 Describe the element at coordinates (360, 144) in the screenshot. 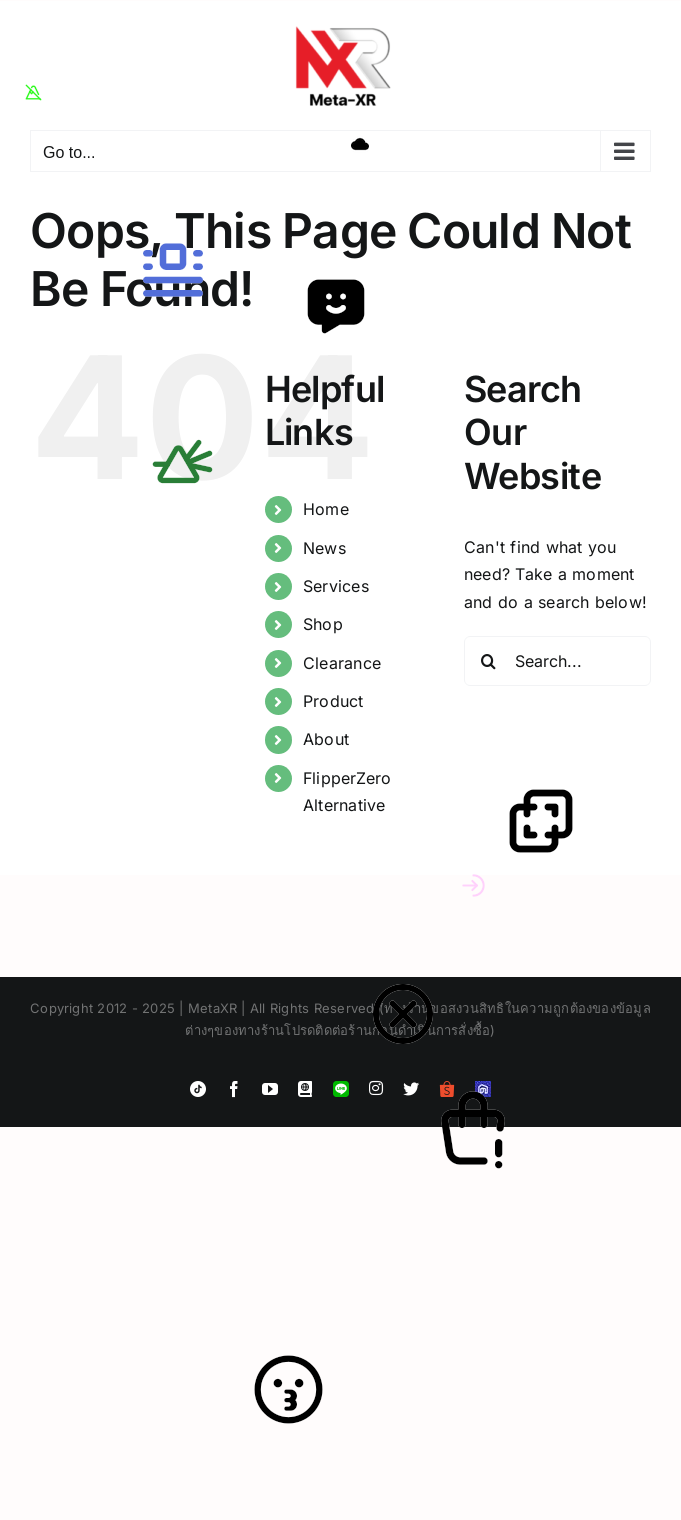

I see `access cloud storage` at that location.